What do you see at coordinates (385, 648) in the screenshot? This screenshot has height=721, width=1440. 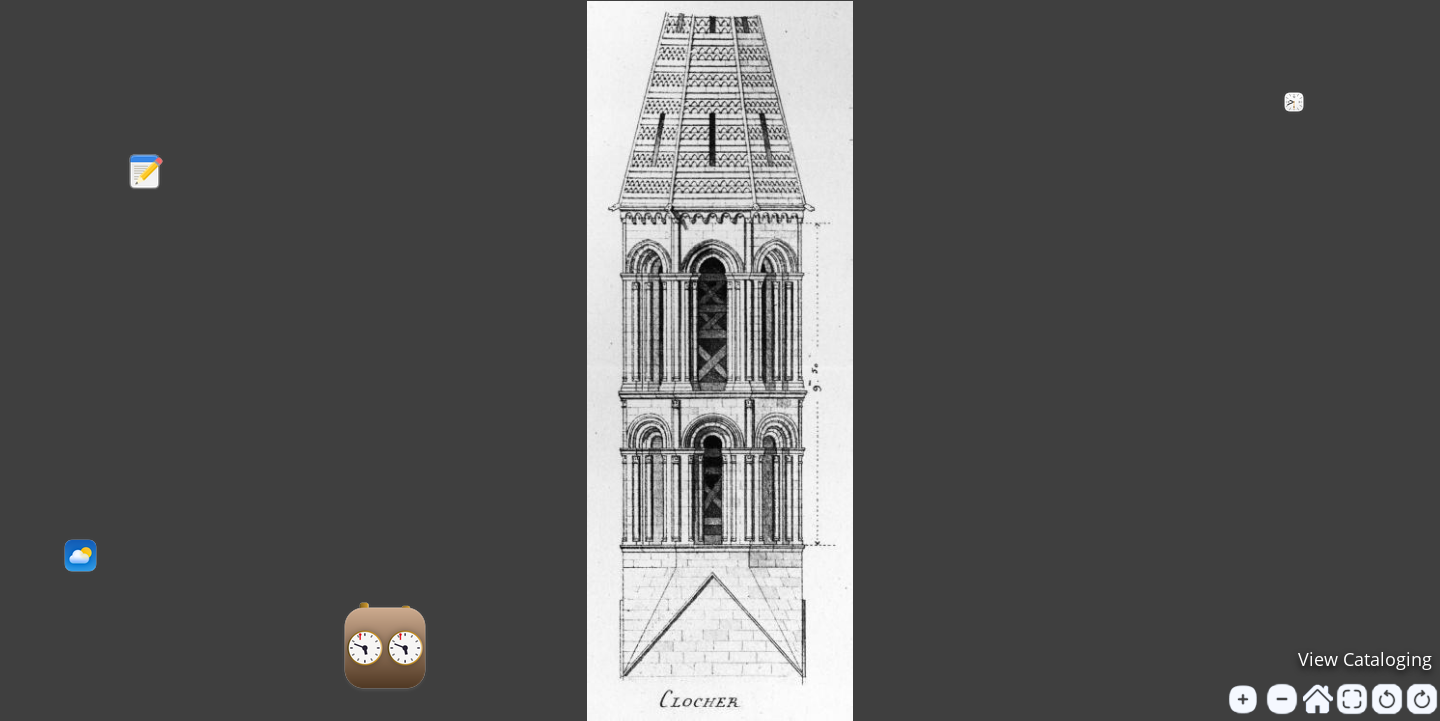 I see `open the chess clock app` at bounding box center [385, 648].